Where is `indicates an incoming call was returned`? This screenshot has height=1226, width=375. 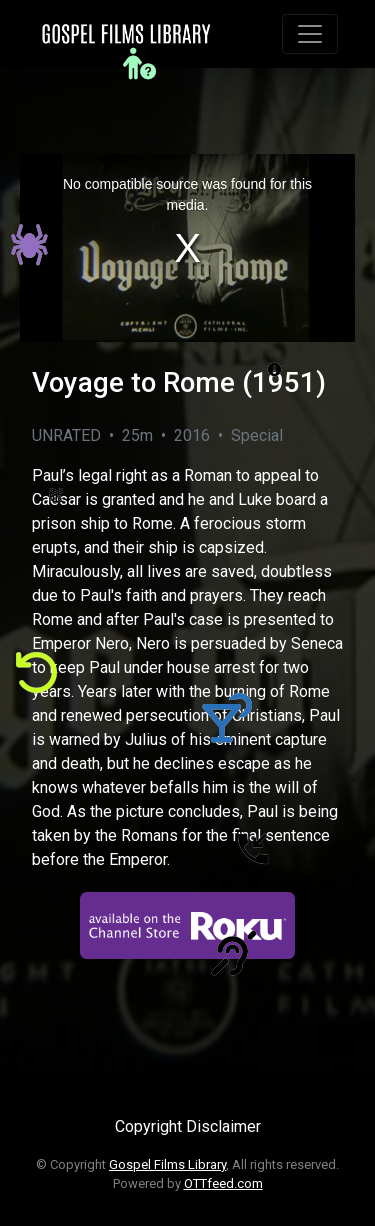
indicates an incoming call was returned is located at coordinates (253, 849).